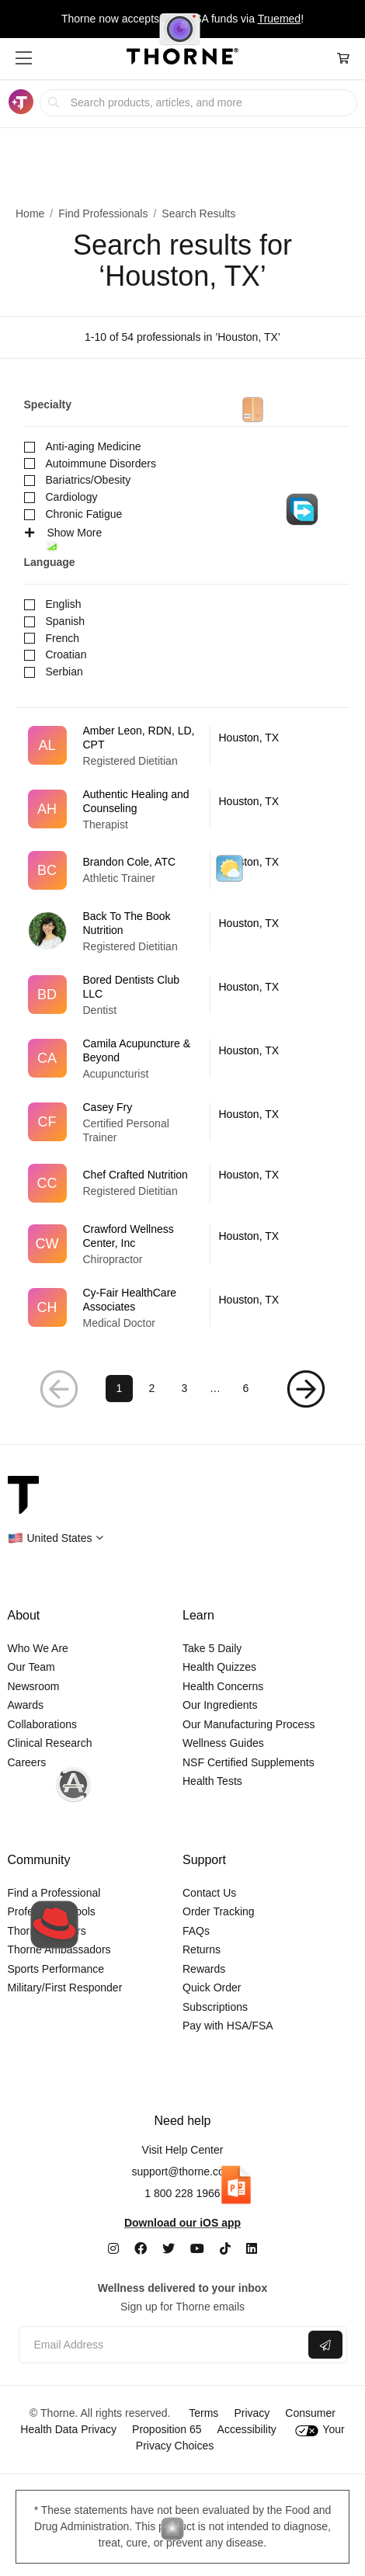 This screenshot has height=2576, width=365. I want to click on open the home app, so click(172, 2529).